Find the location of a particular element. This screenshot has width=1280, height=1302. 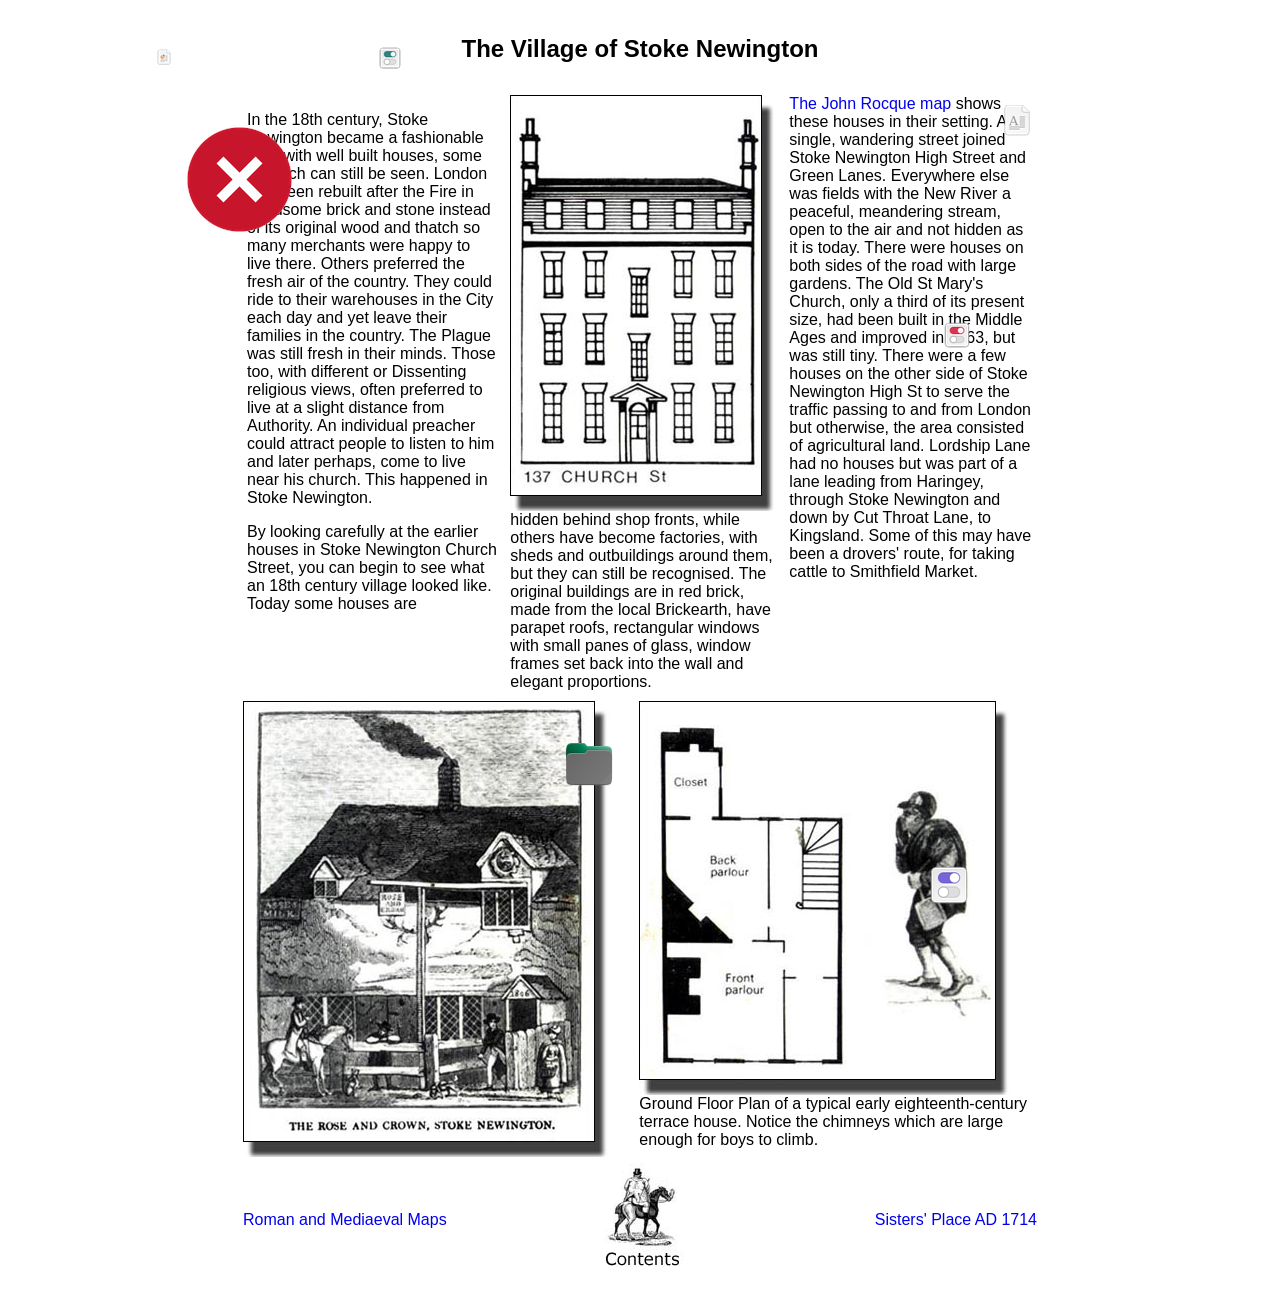

open desktop preferences or settings is located at coordinates (949, 885).